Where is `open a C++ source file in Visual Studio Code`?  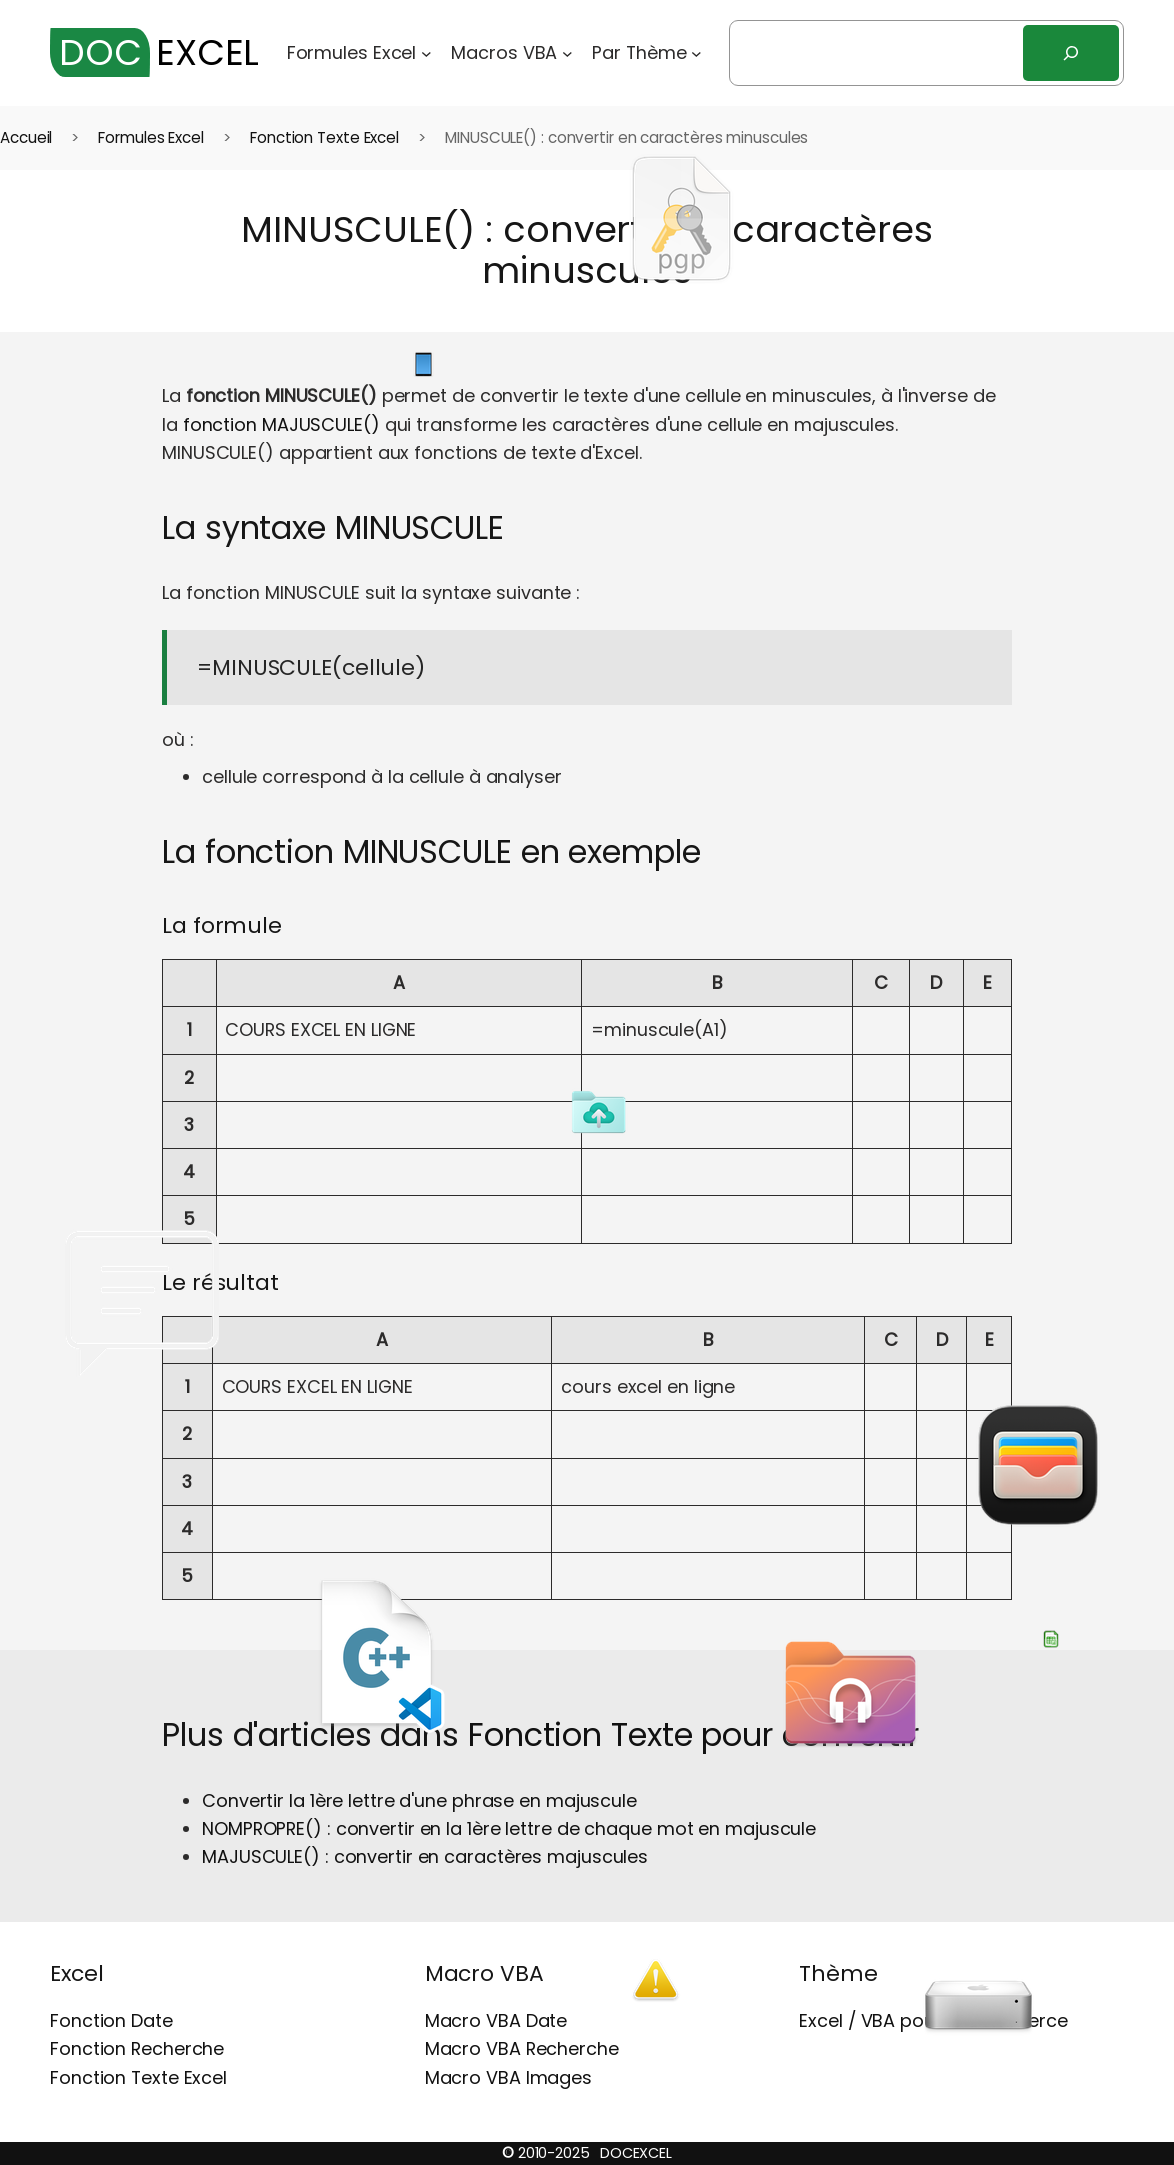
open a C++ source file in Visual Studio Code is located at coordinates (376, 1655).